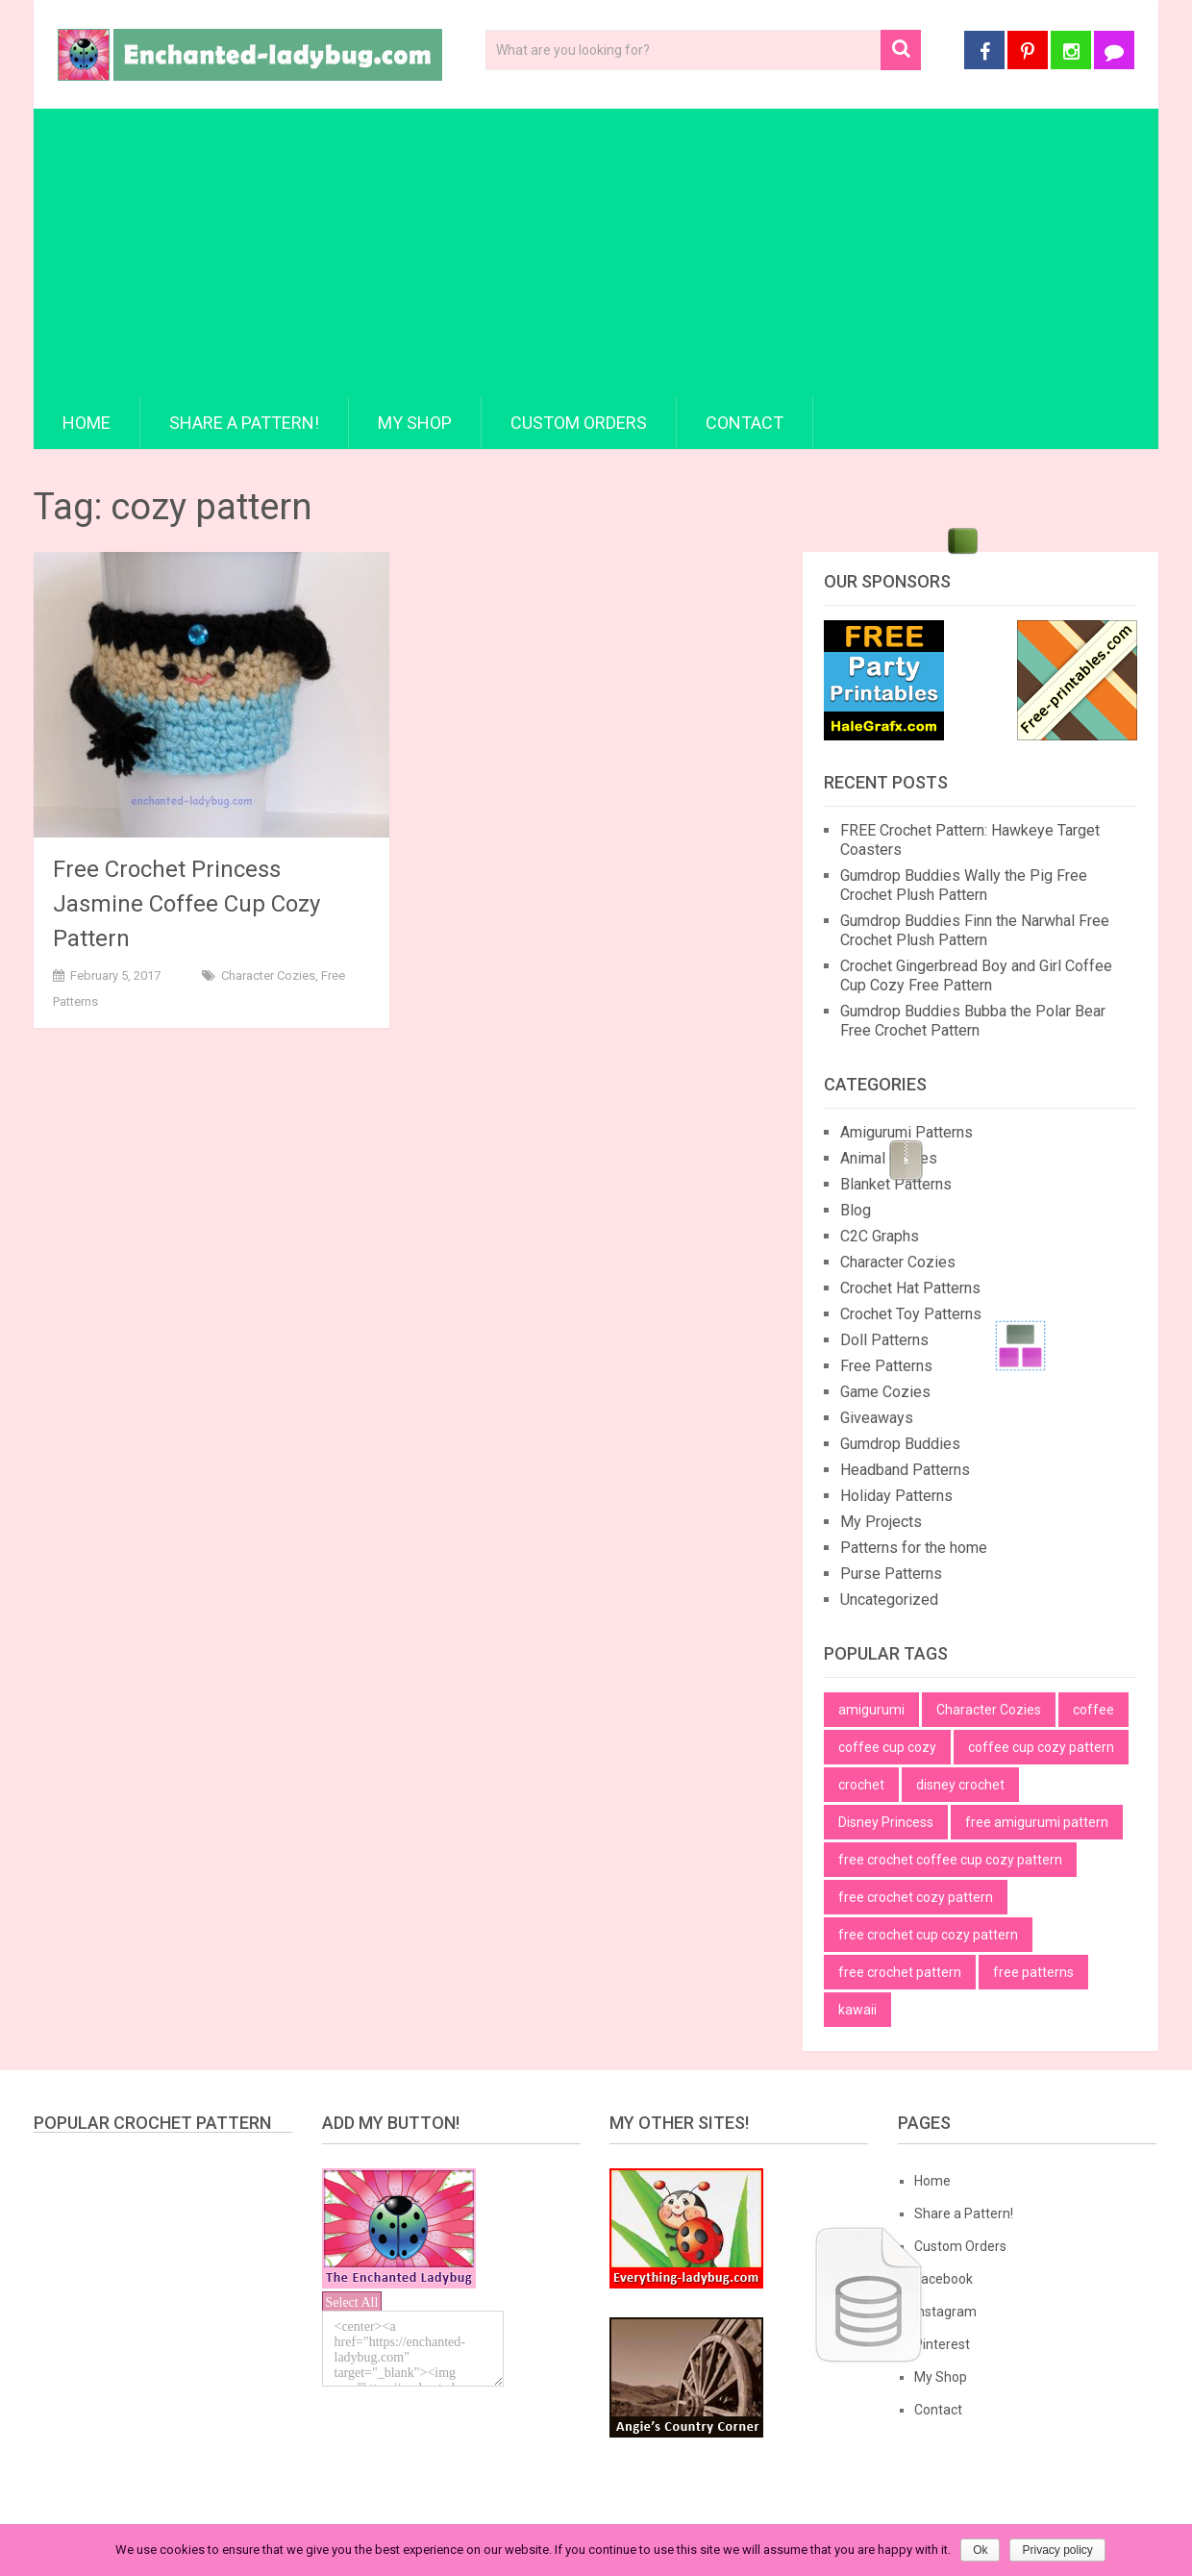 This screenshot has height=2576, width=1192. Describe the element at coordinates (906, 1160) in the screenshot. I see `open archive manager to compress or extract files` at that location.